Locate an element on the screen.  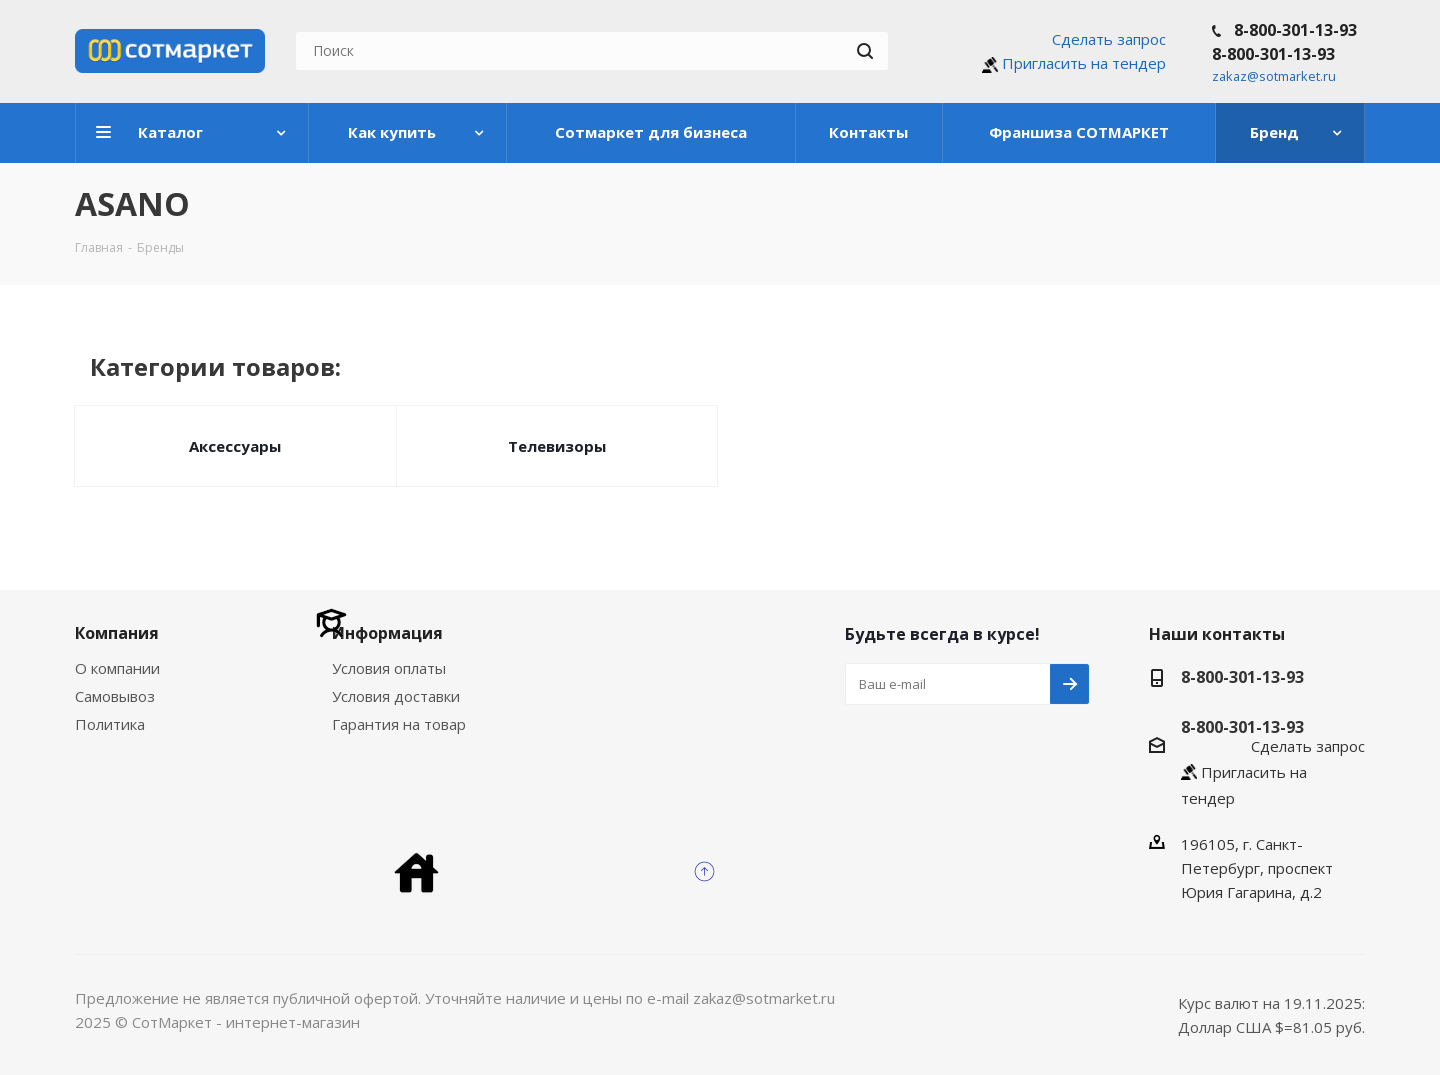
upload a file or content is located at coordinates (704, 871).